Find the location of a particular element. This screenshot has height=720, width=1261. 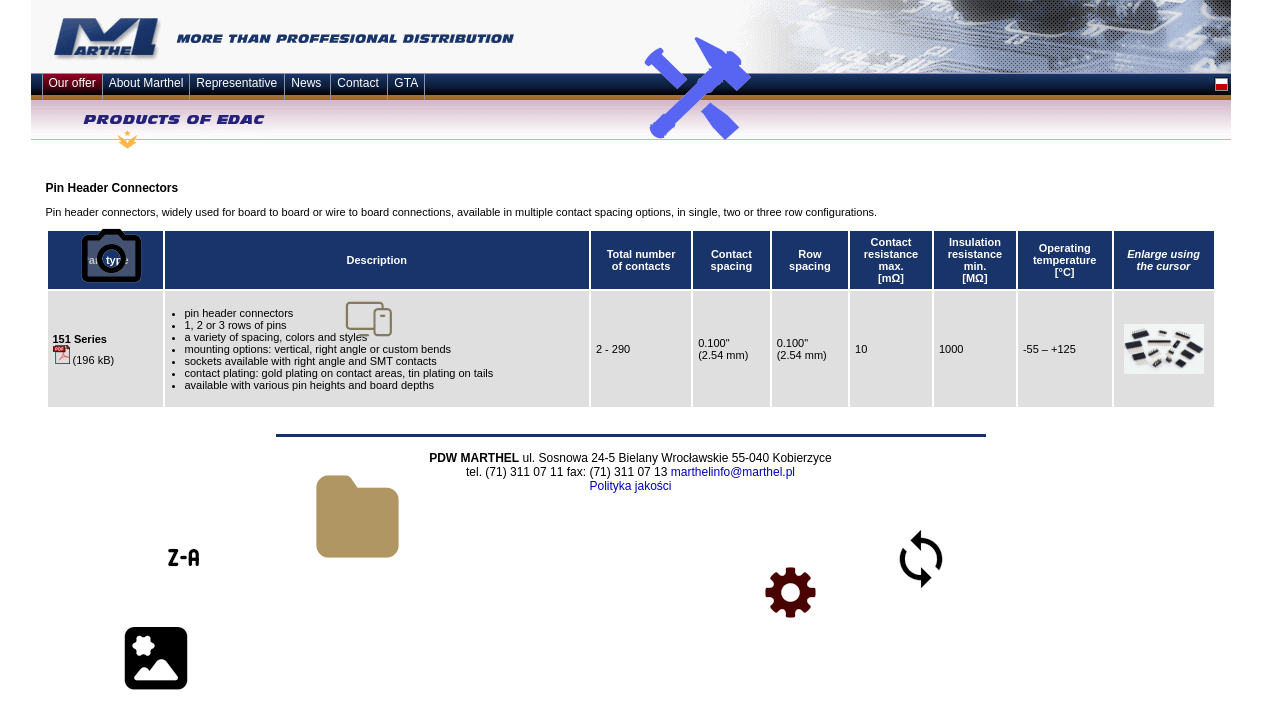

sync data with server or cloud is located at coordinates (921, 559).